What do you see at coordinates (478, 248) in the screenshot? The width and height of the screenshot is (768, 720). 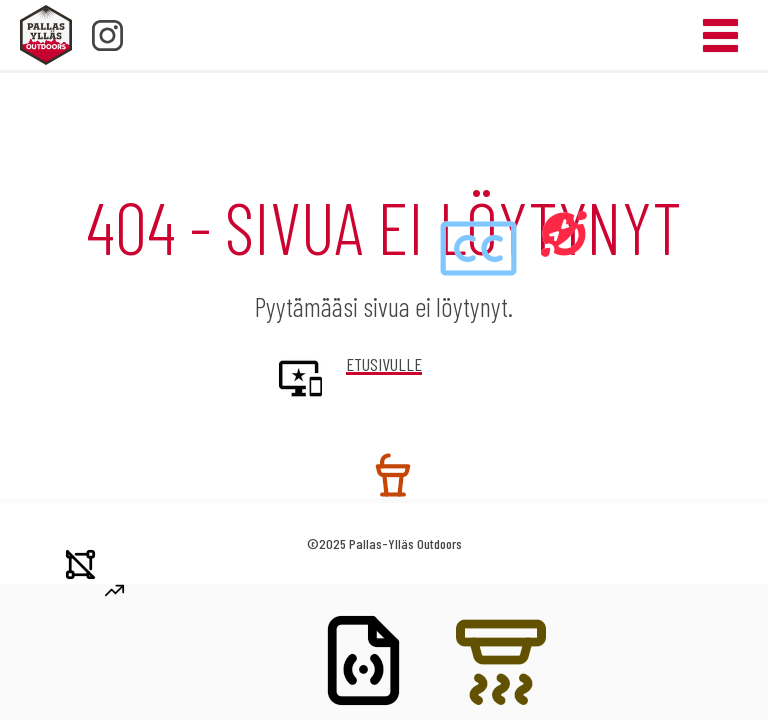 I see `enable closed captions for video content` at bounding box center [478, 248].